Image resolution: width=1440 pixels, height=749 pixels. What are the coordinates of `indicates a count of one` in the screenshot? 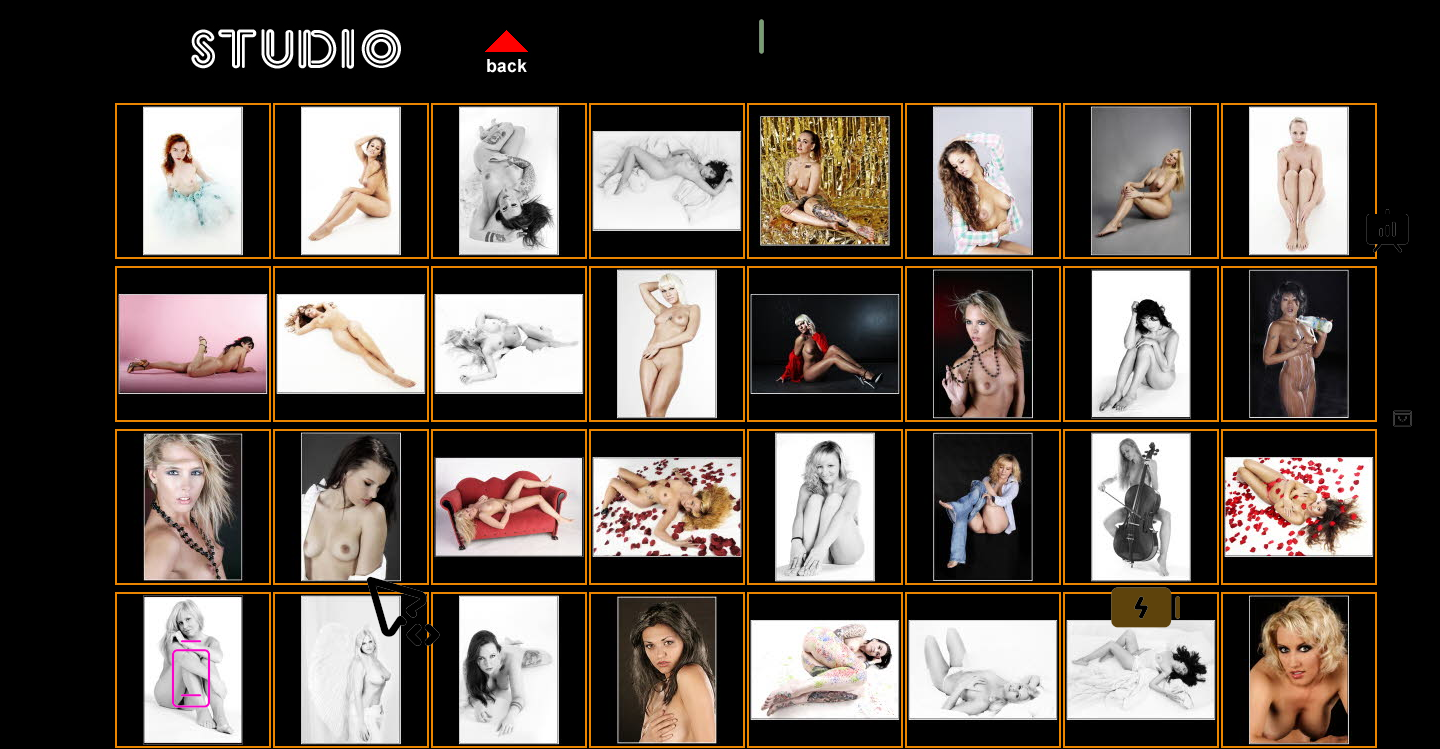 It's located at (761, 36).